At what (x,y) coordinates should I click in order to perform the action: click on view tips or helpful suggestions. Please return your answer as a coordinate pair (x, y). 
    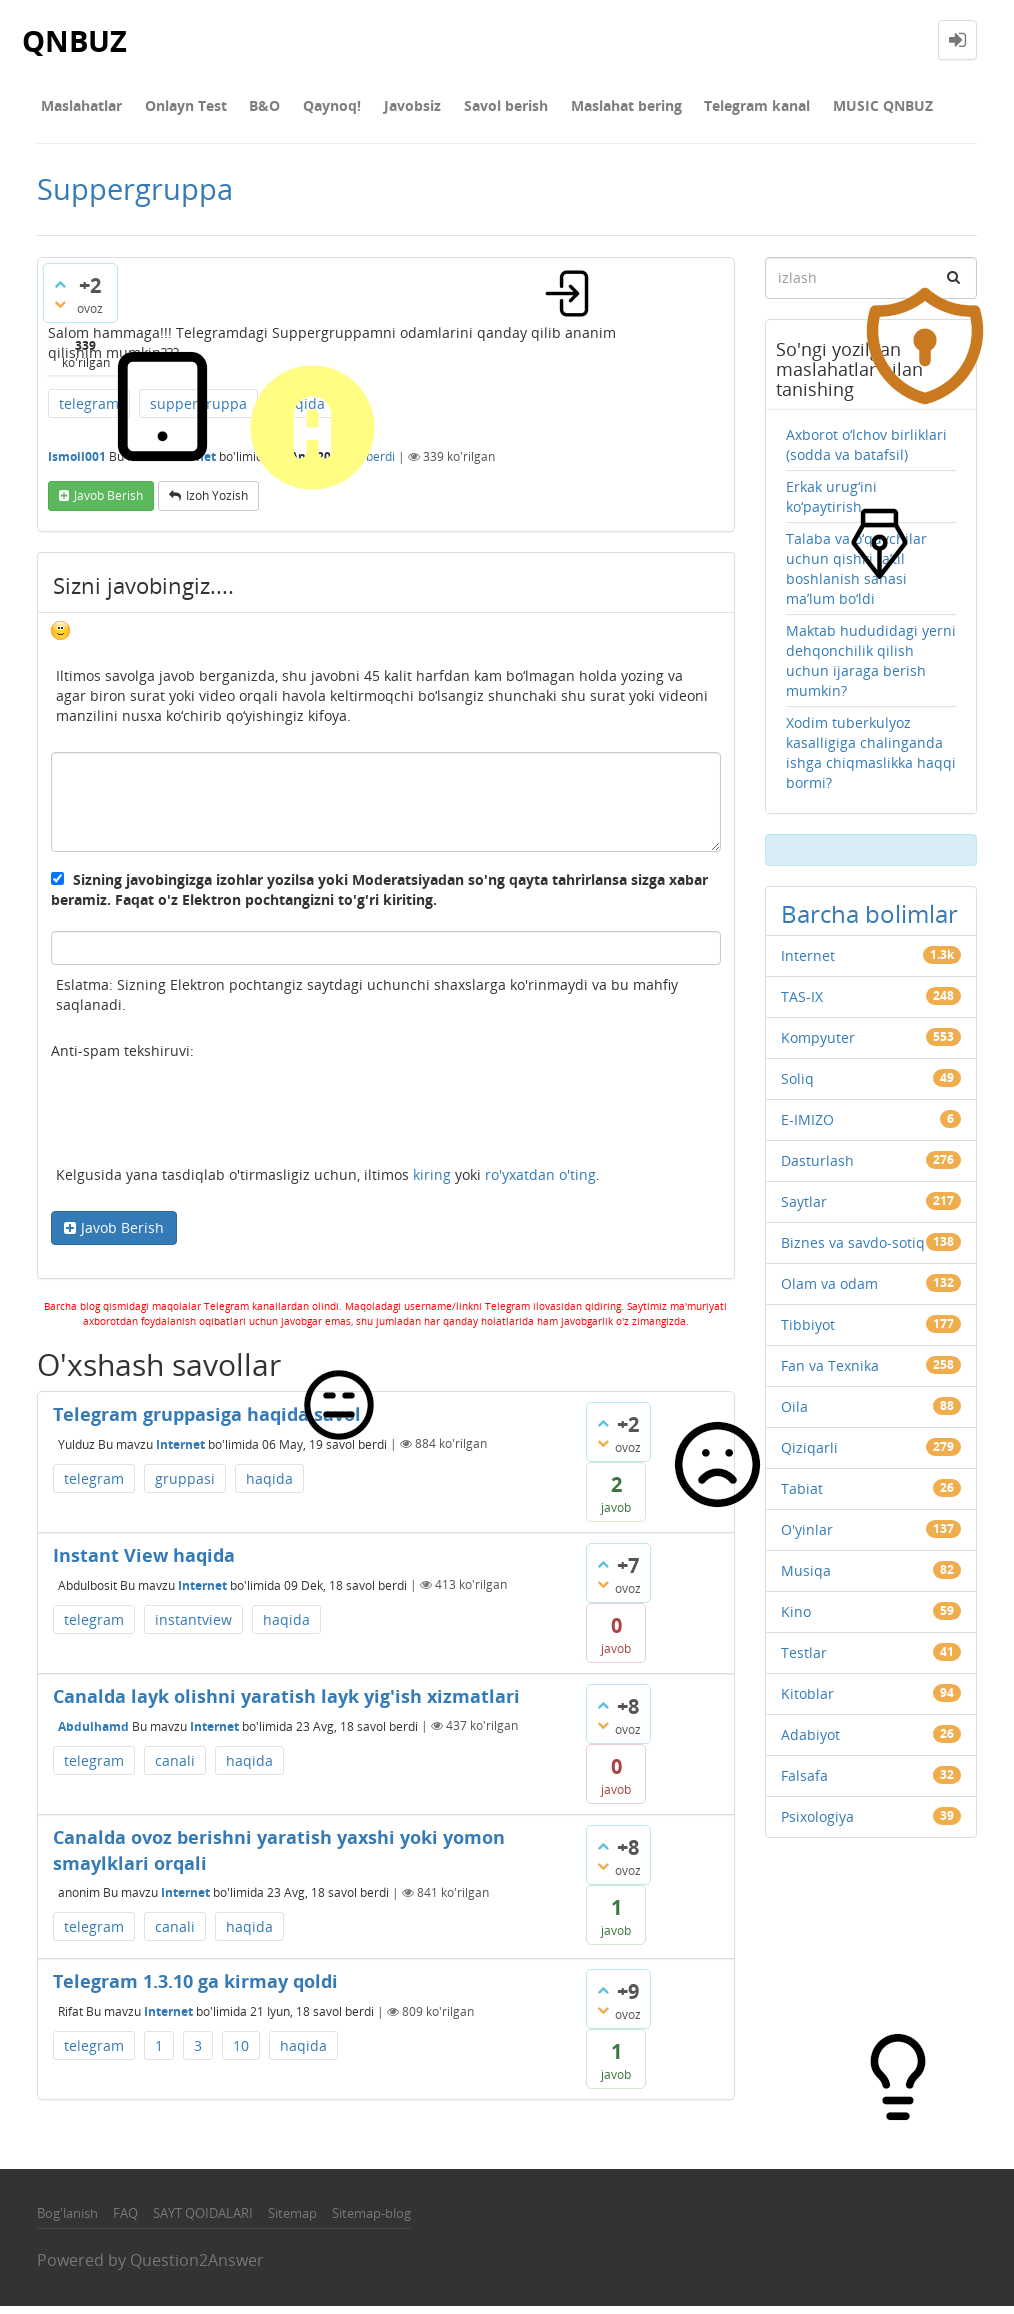
    Looking at the image, I should click on (898, 2077).